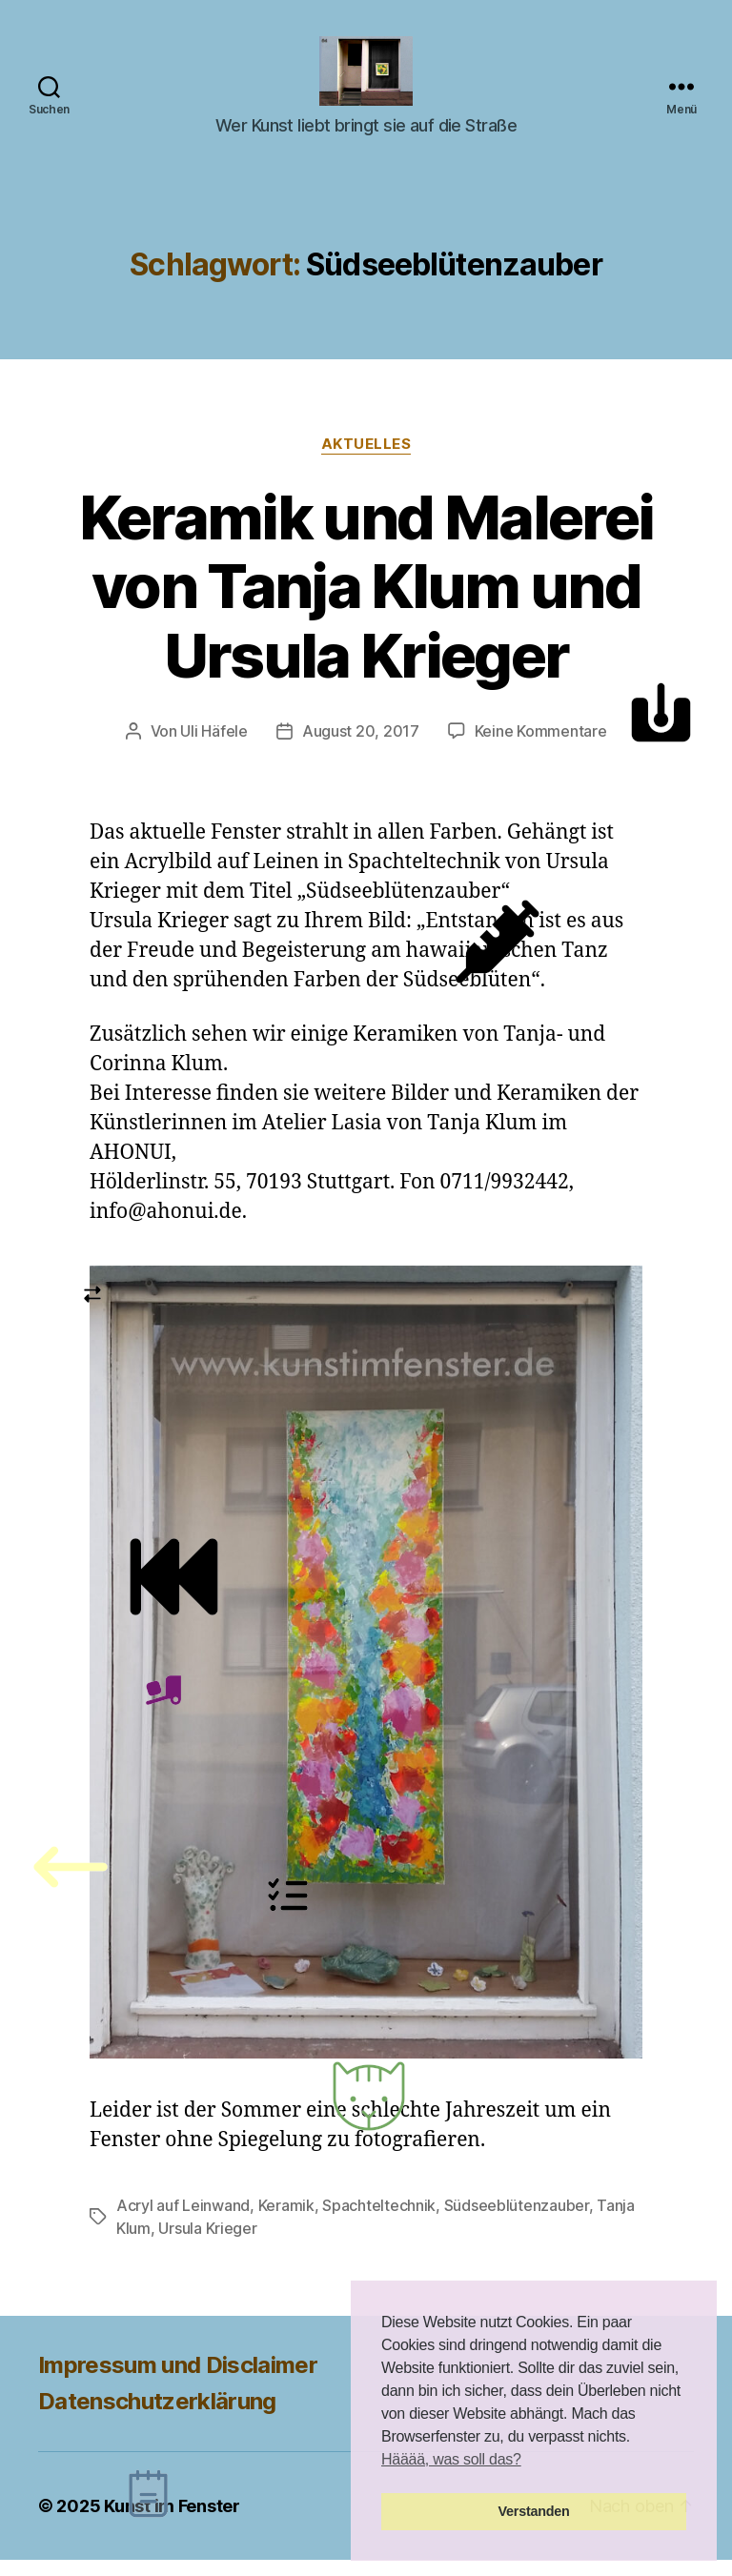  I want to click on skip to previous track, so click(173, 1576).